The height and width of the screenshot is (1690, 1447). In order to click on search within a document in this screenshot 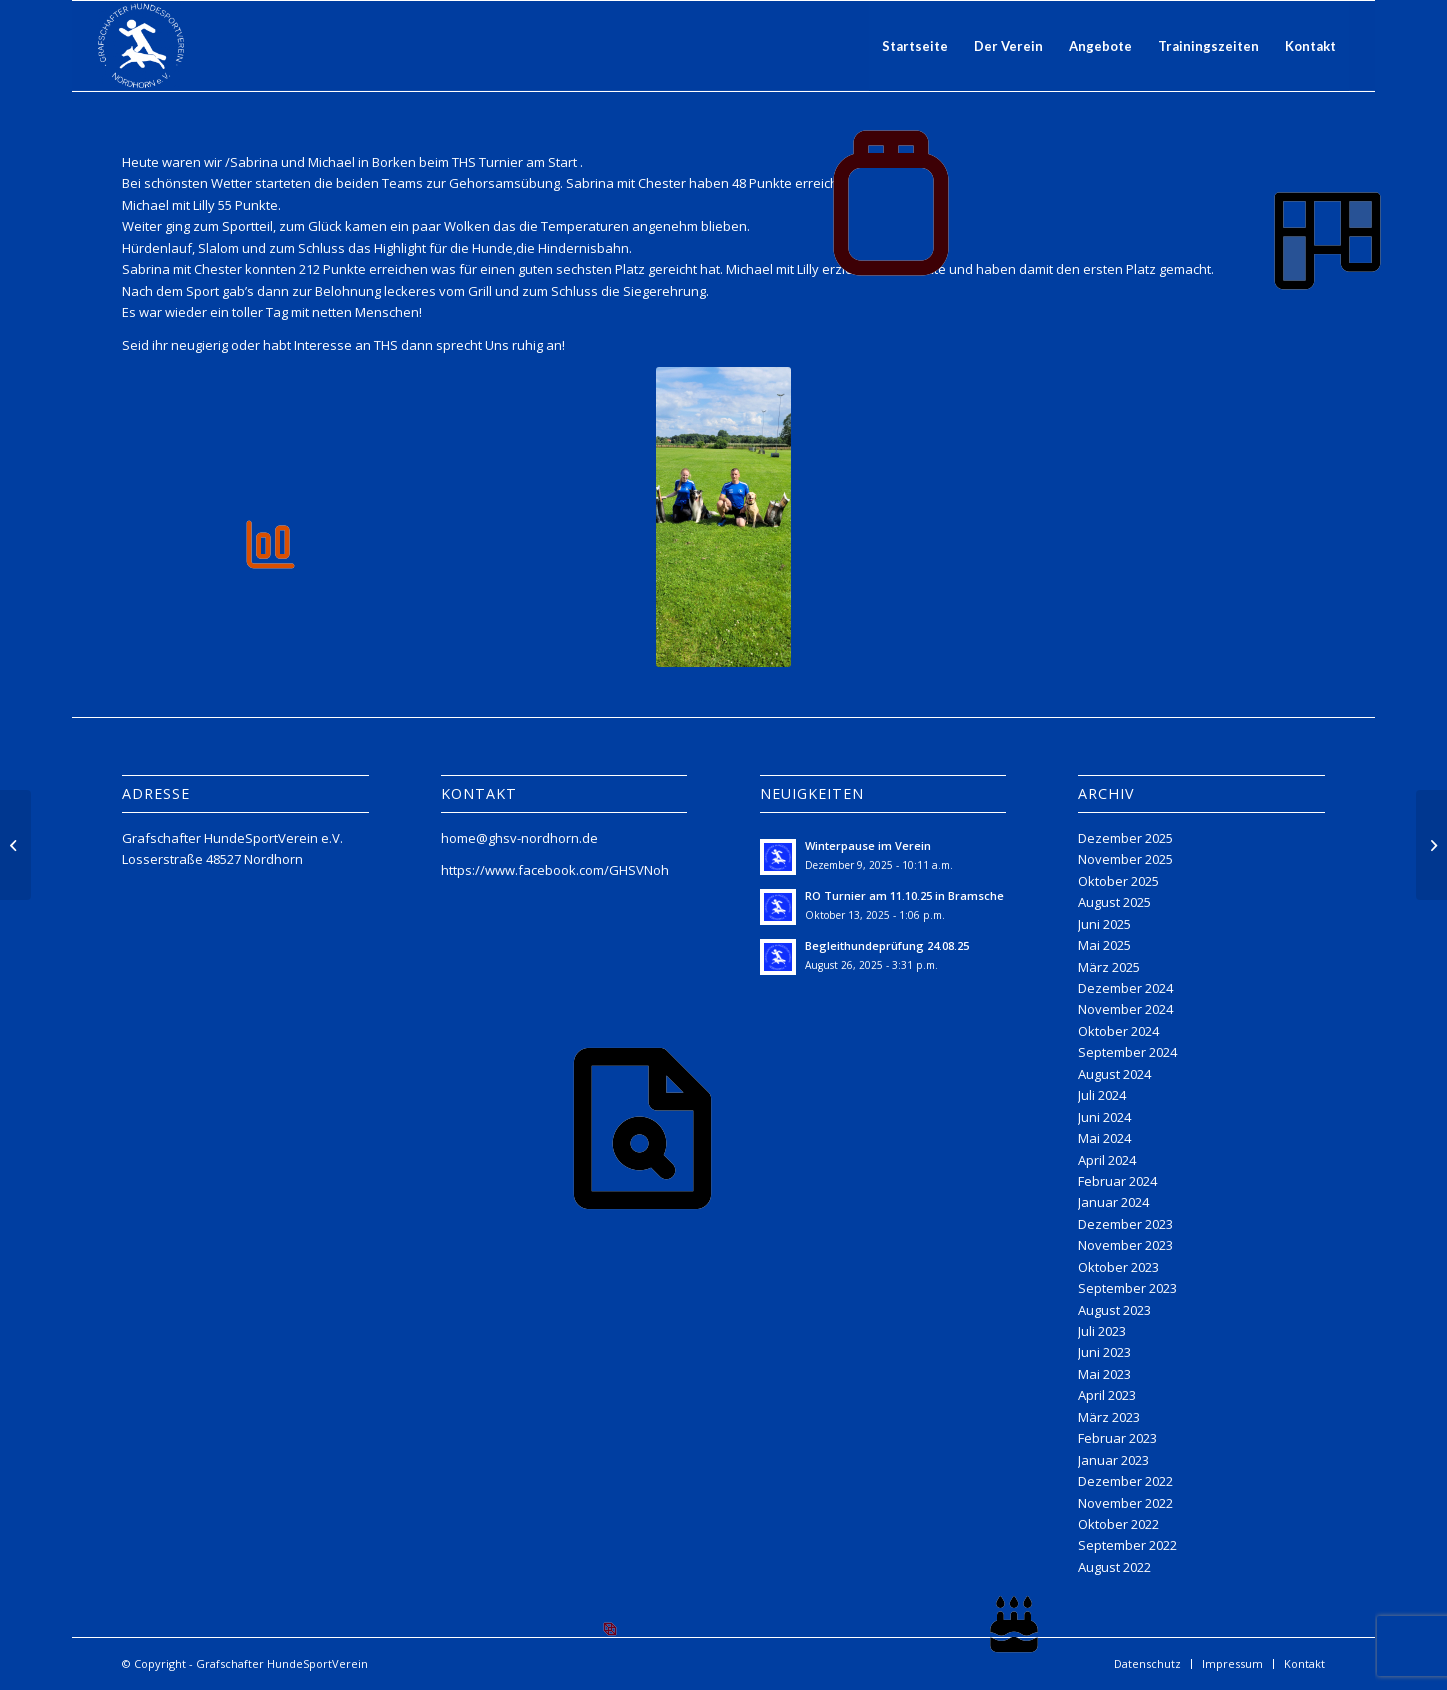, I will do `click(642, 1128)`.